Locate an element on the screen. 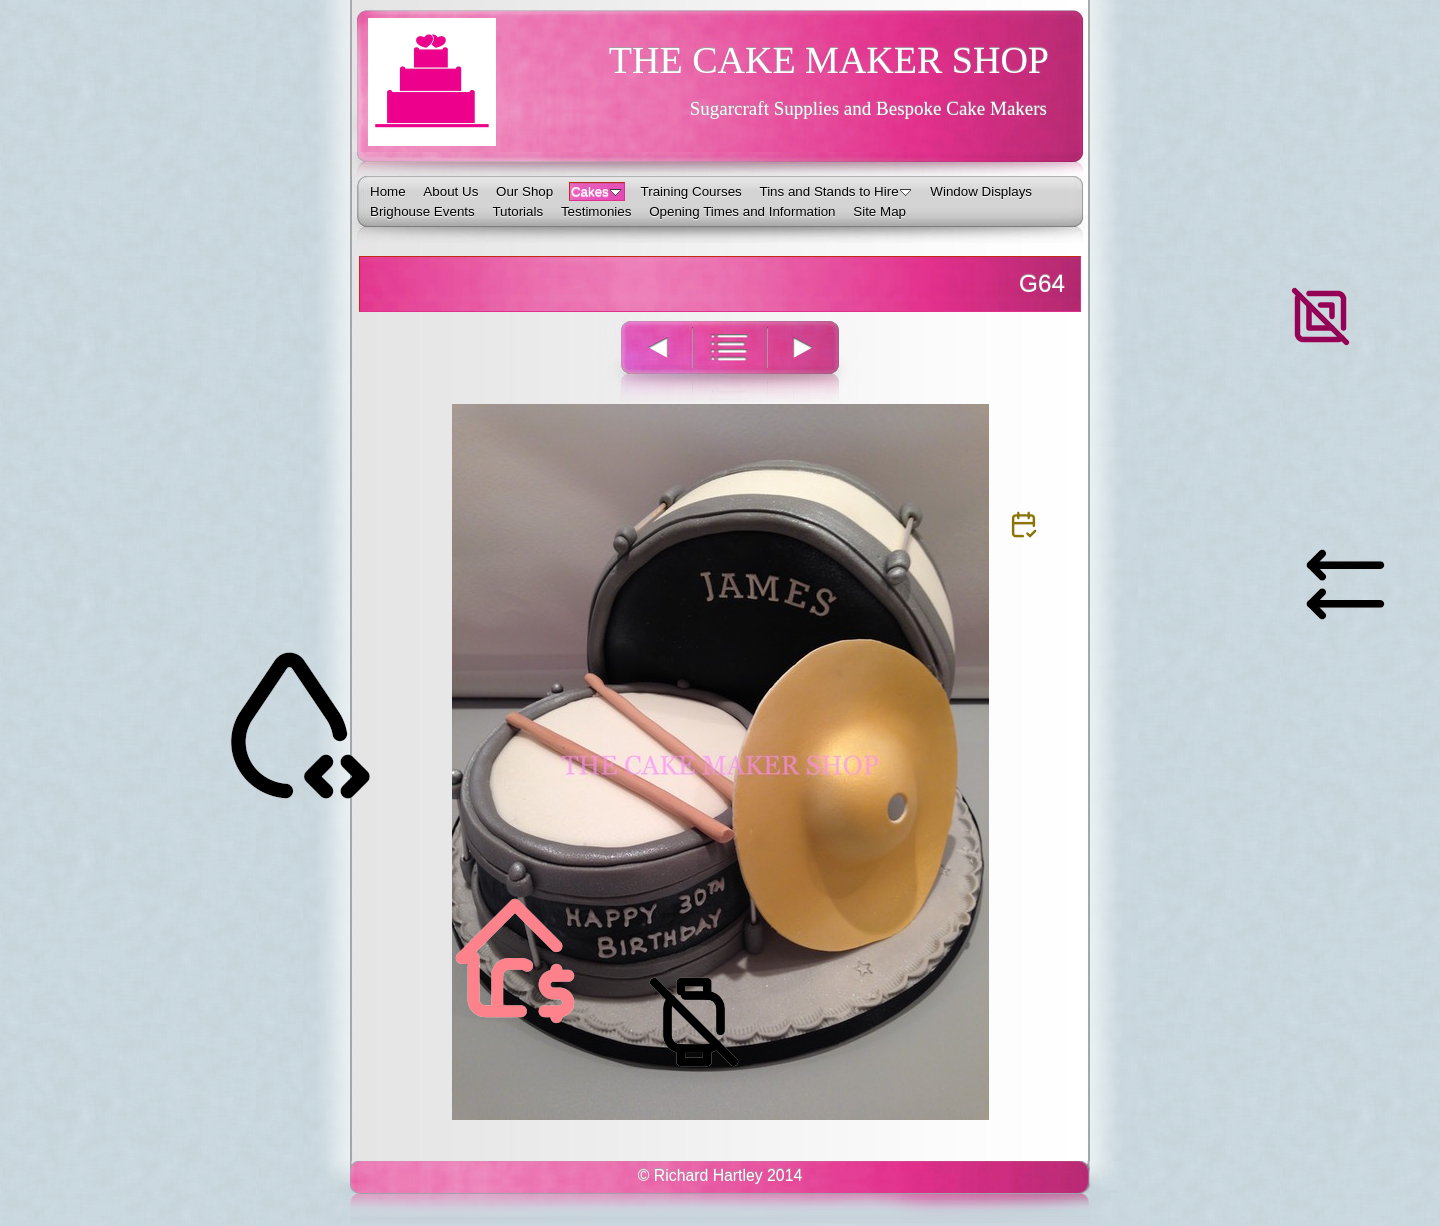  confirm or complete a scheduled event is located at coordinates (1023, 524).